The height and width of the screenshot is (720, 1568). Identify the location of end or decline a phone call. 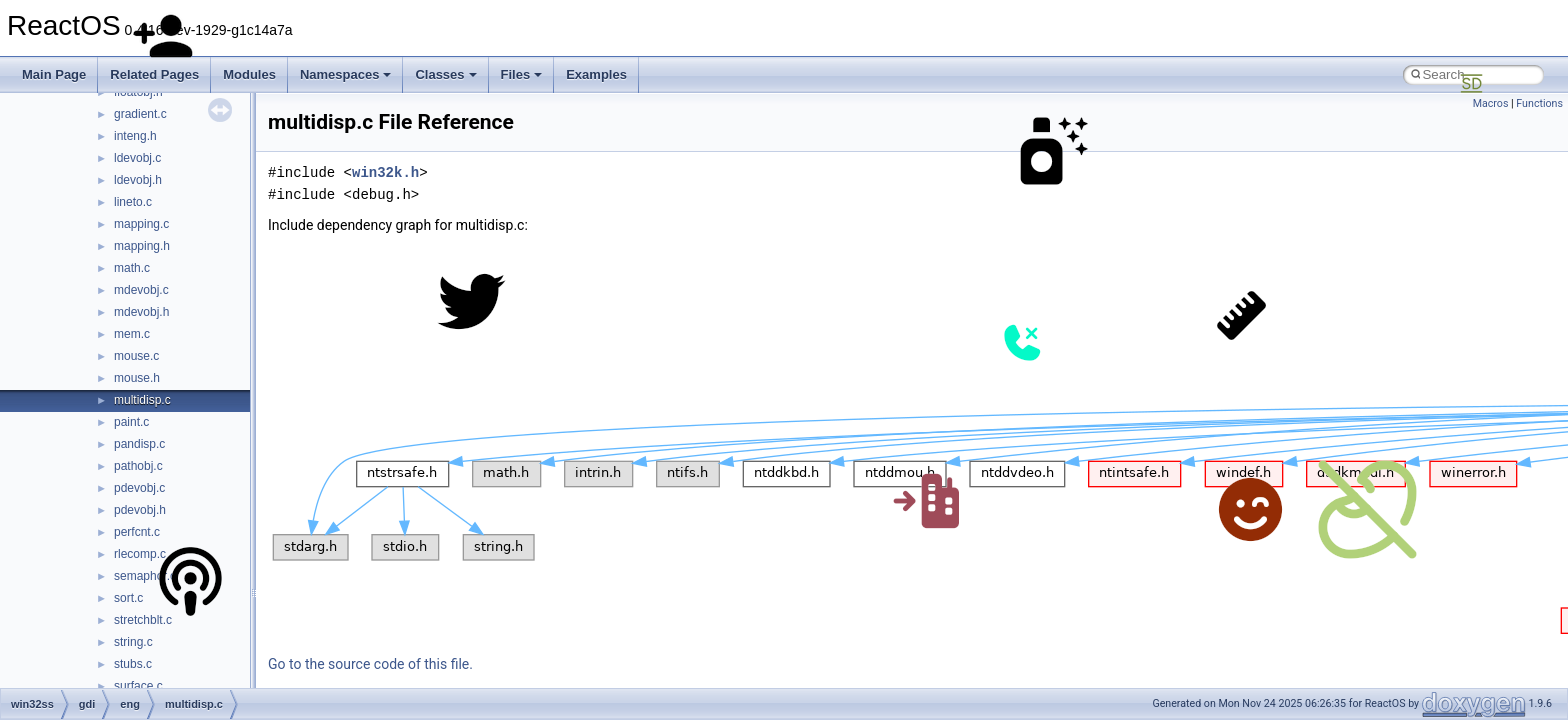
(1023, 342).